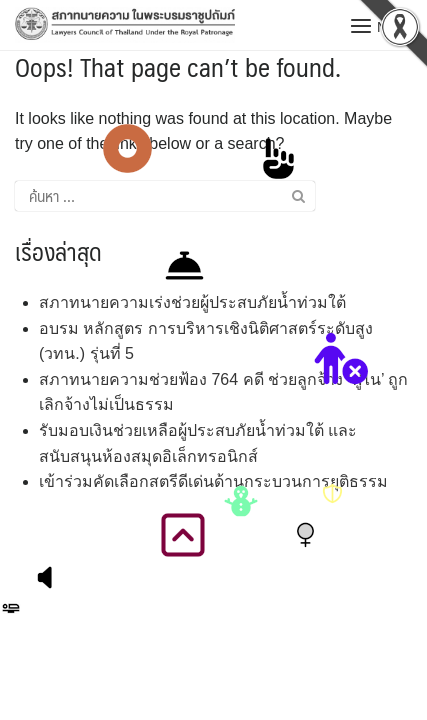 The height and width of the screenshot is (720, 427). What do you see at coordinates (278, 158) in the screenshot?
I see `tap to select or indicate a point of interest` at bounding box center [278, 158].